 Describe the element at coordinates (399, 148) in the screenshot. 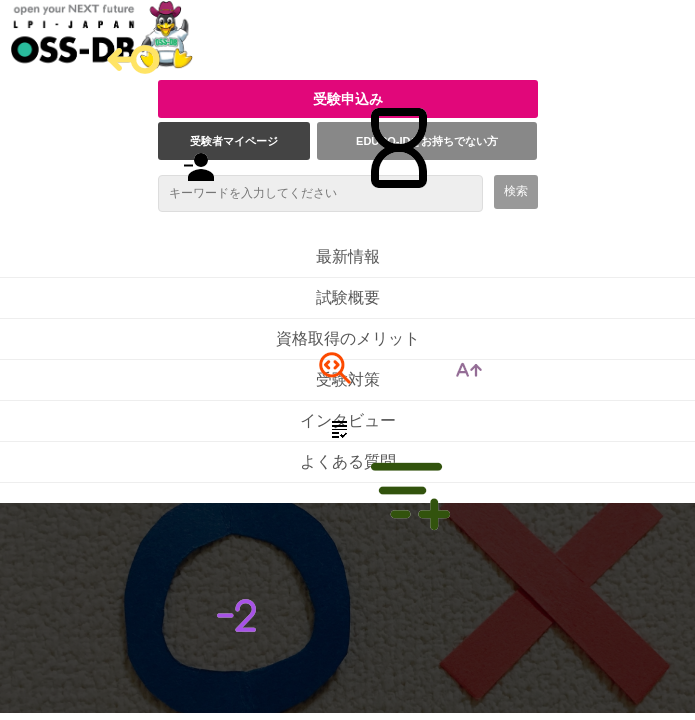

I see `indicates a process is waiting or pending` at that location.